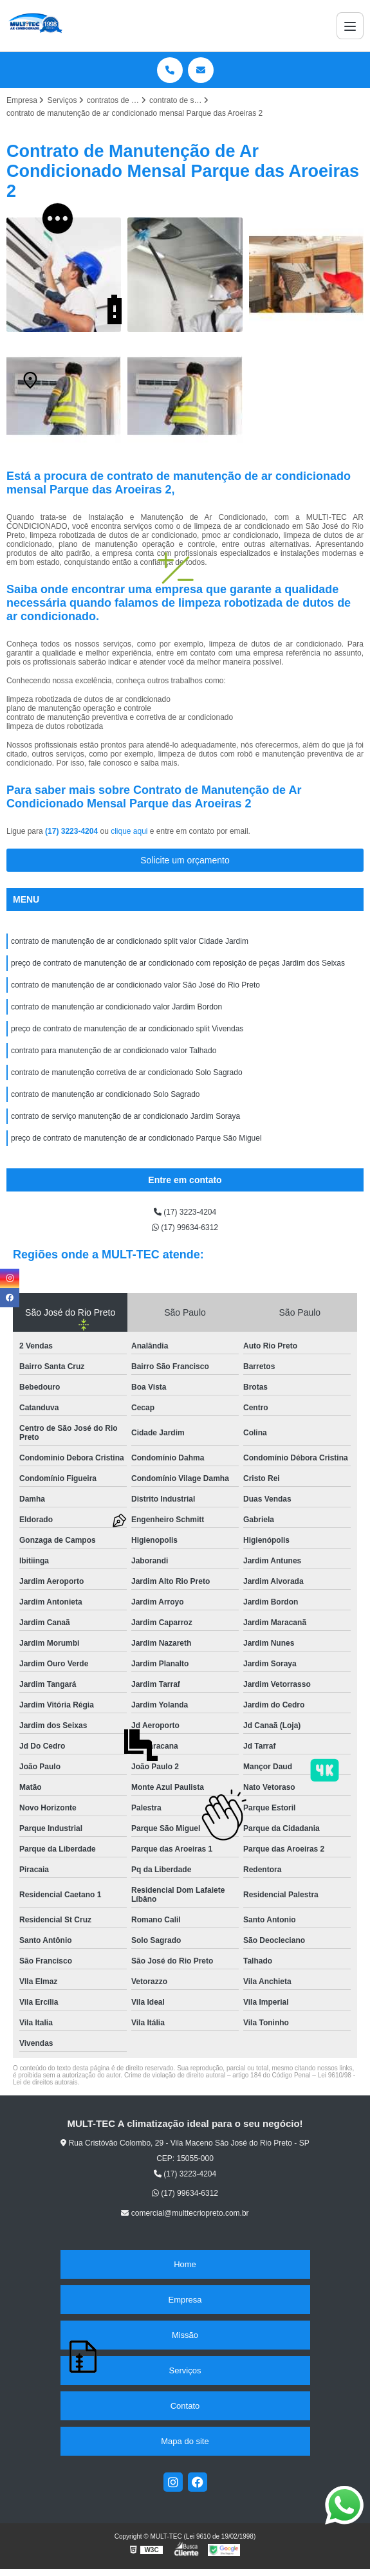 This screenshot has width=370, height=2576. I want to click on standard legroom seat selection, so click(140, 1745).